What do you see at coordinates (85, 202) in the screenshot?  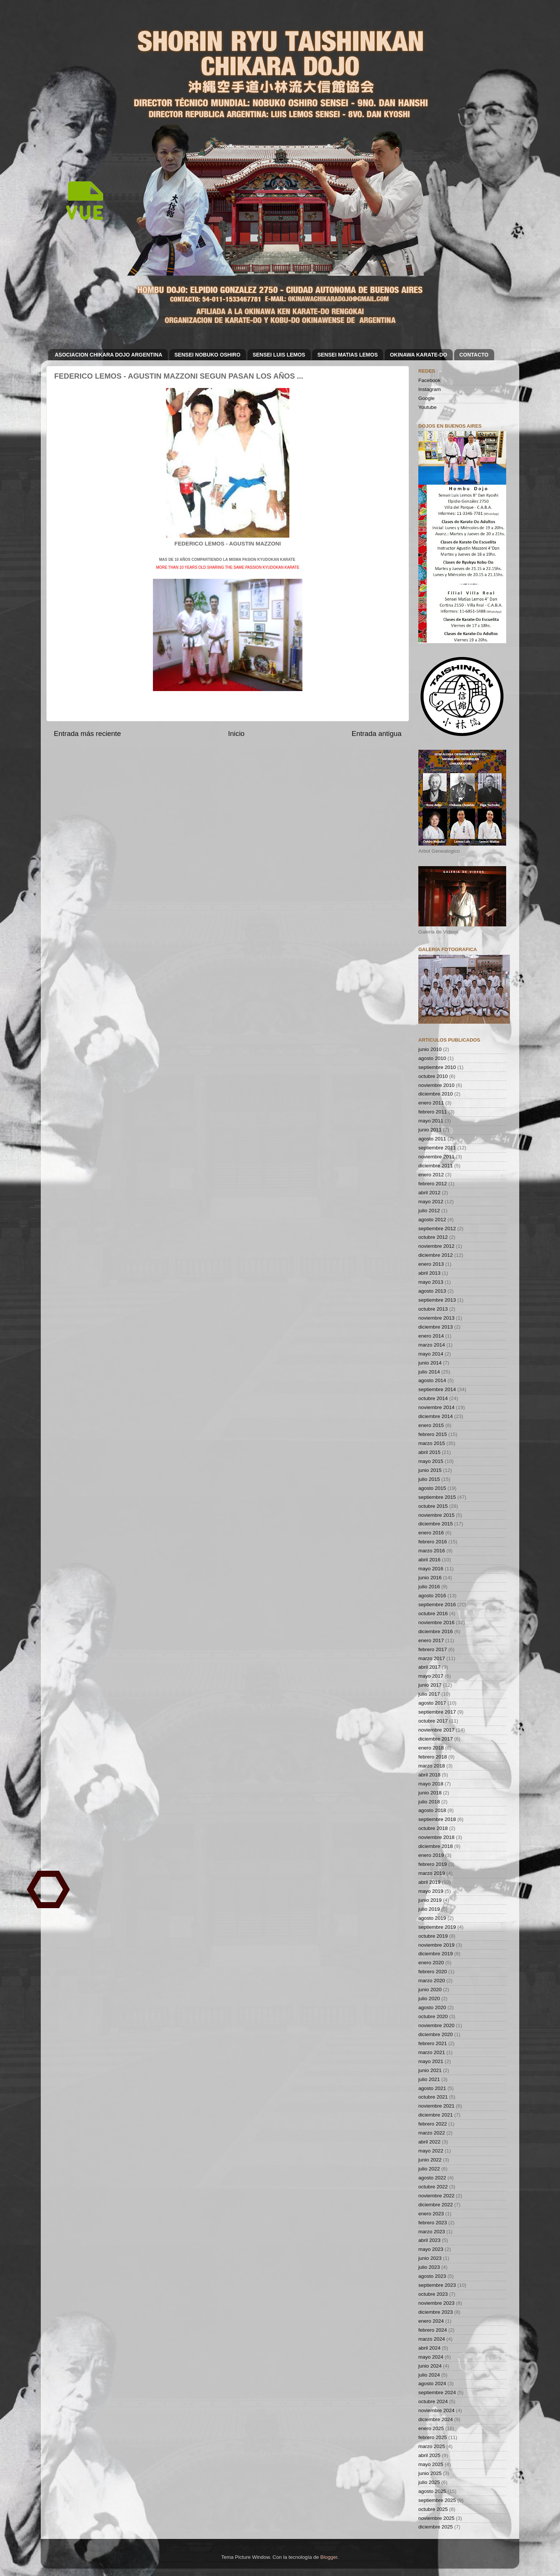 I see `a Vue.js framework file` at bounding box center [85, 202].